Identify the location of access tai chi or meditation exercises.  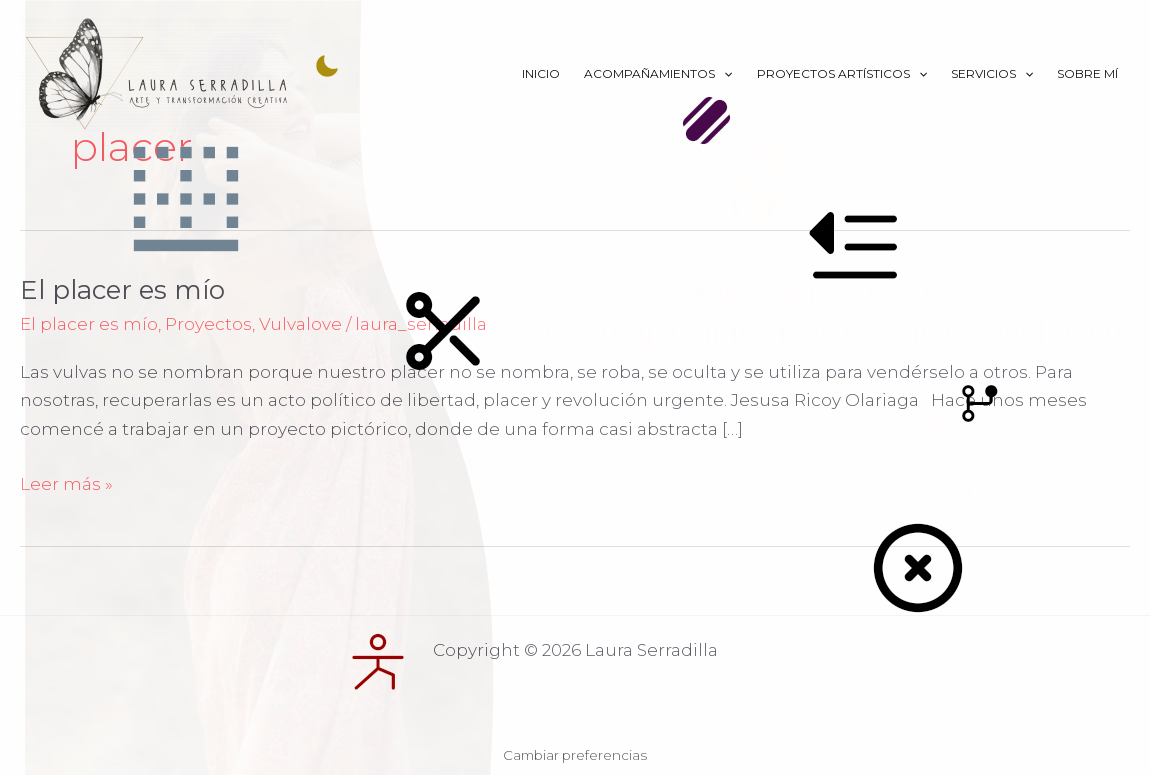
(378, 664).